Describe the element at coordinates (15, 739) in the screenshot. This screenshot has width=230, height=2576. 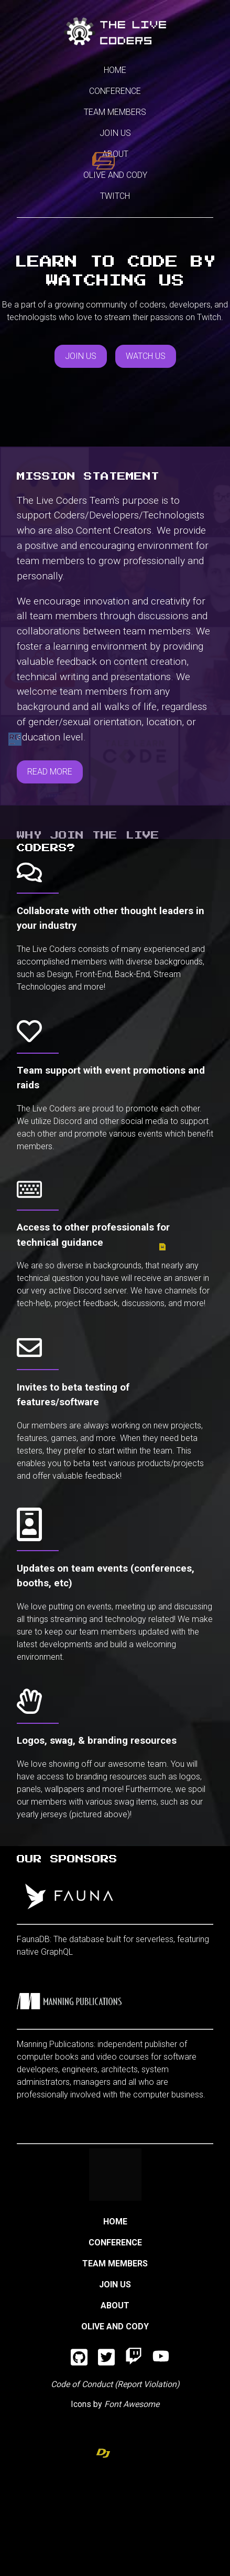
I see `open JetBrains Rider IDE` at that location.